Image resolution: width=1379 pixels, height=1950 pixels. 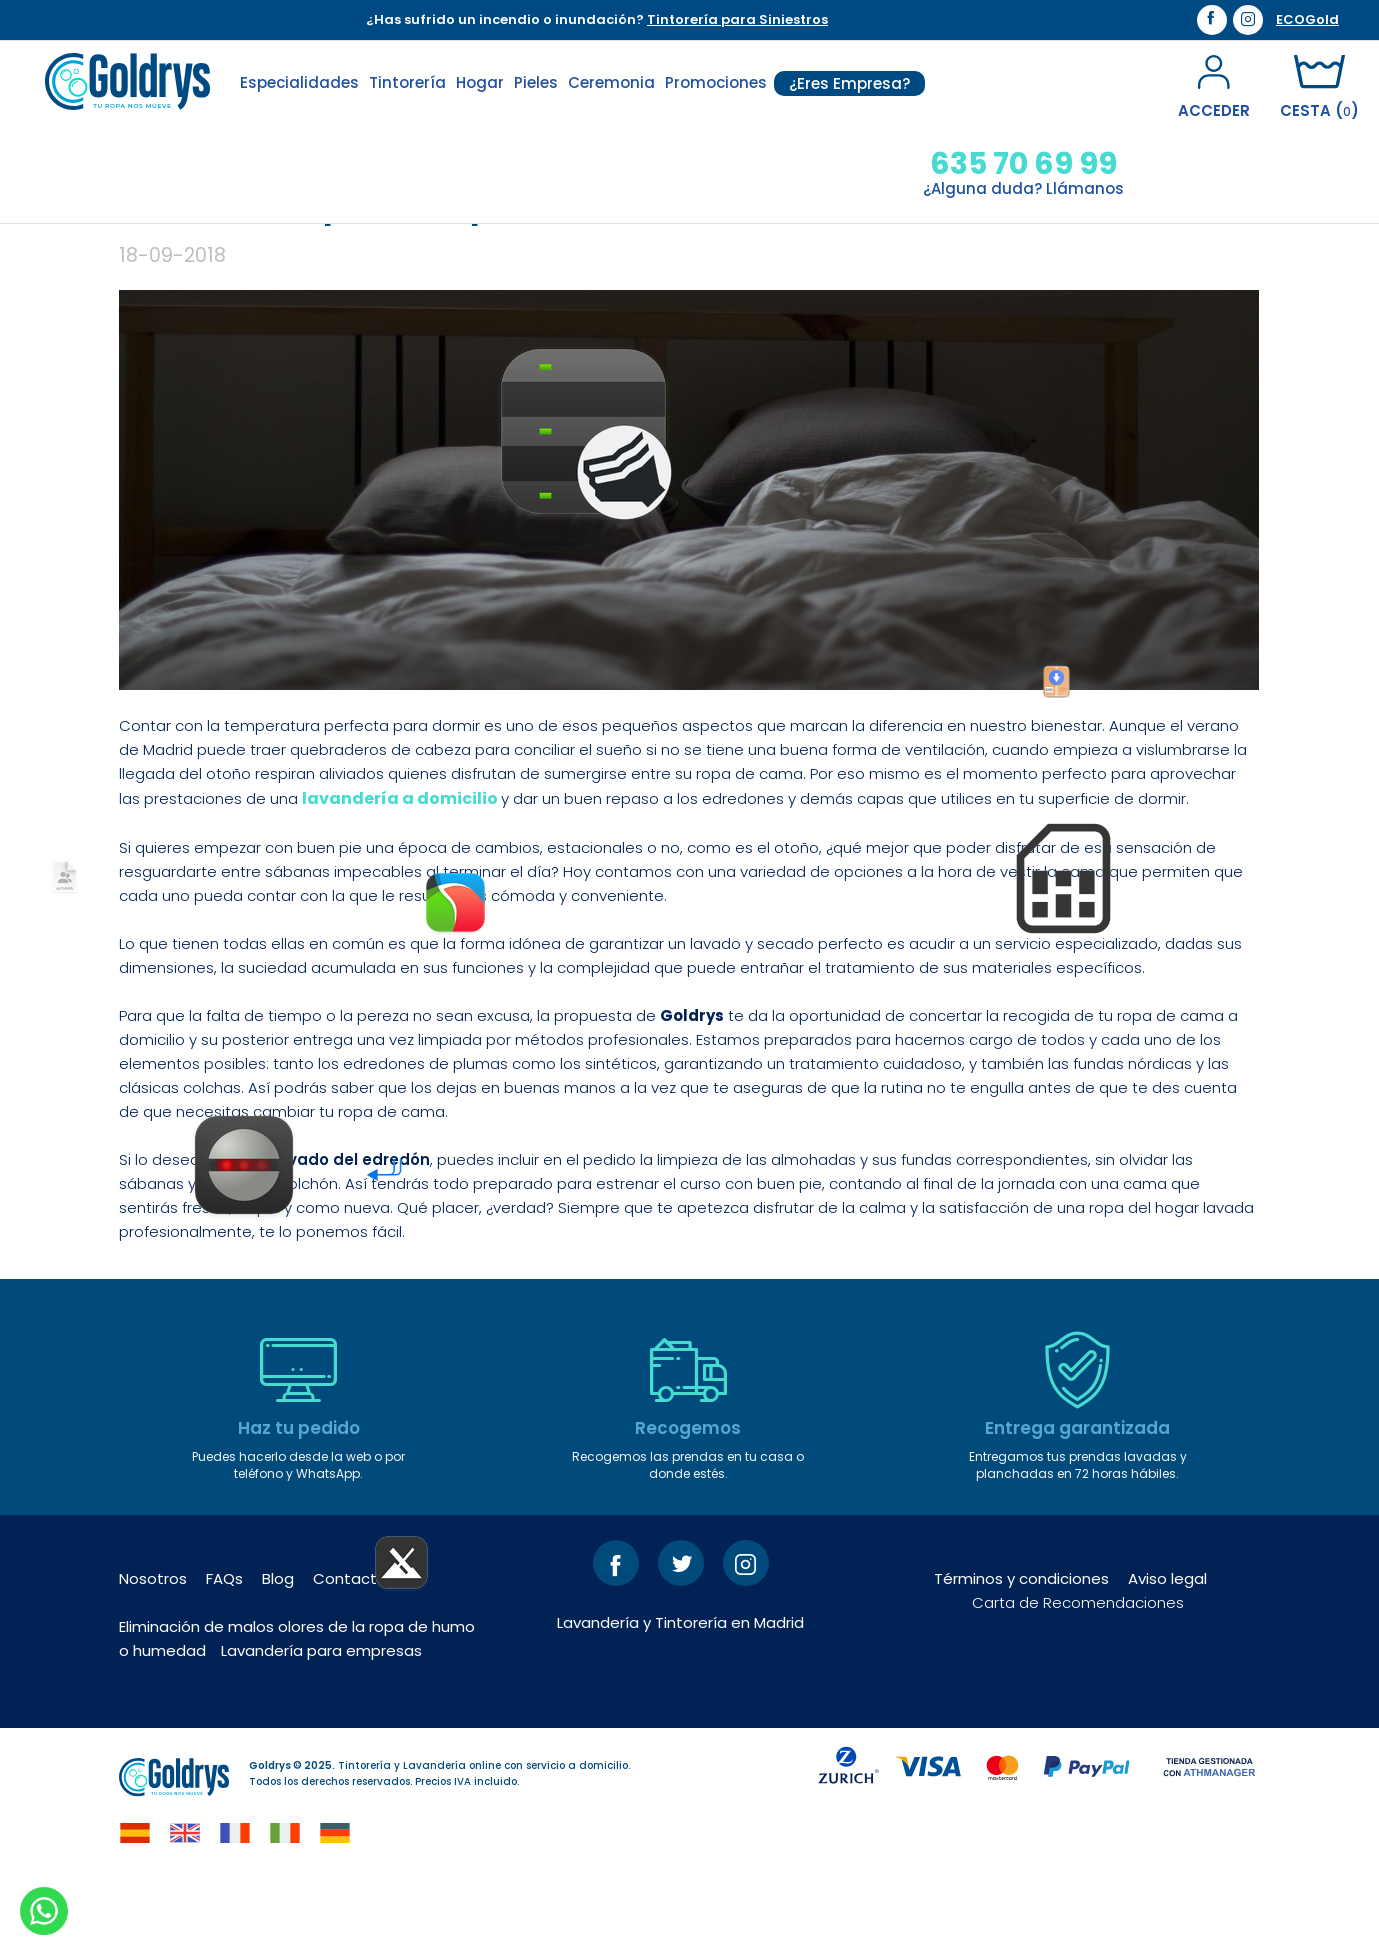 I want to click on authors or contributors text file, so click(x=64, y=877).